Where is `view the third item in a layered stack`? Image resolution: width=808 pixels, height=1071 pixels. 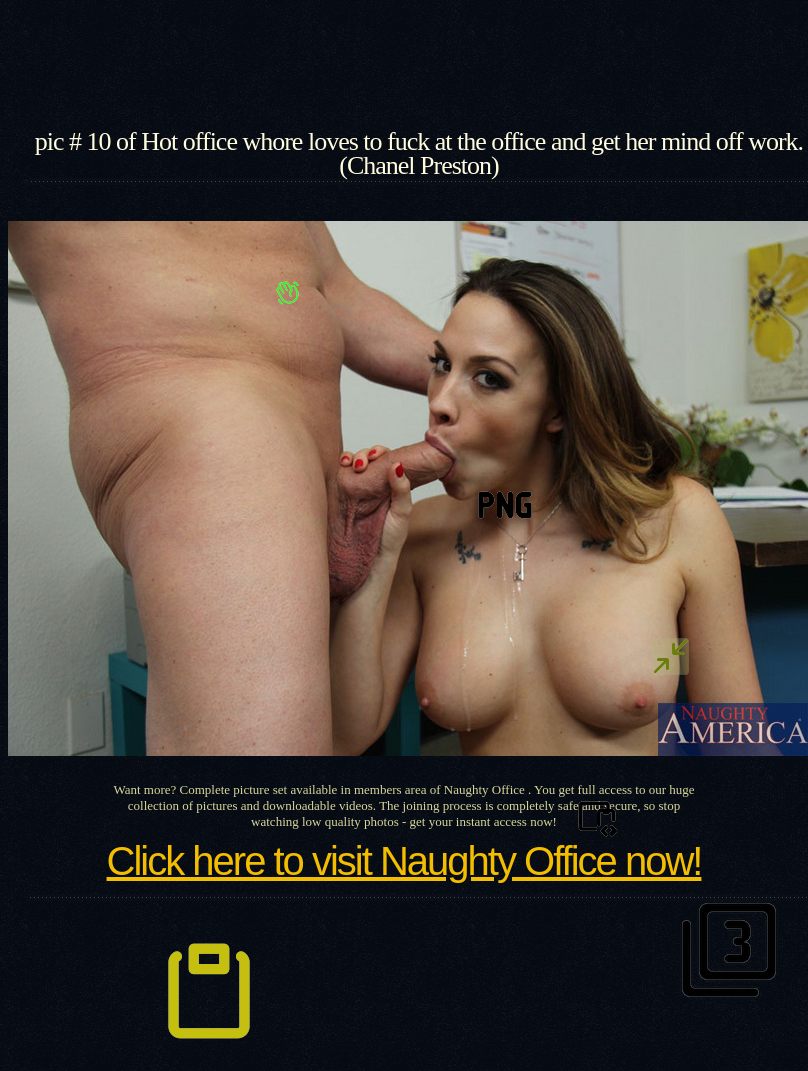
view the third item in a layered stack is located at coordinates (729, 950).